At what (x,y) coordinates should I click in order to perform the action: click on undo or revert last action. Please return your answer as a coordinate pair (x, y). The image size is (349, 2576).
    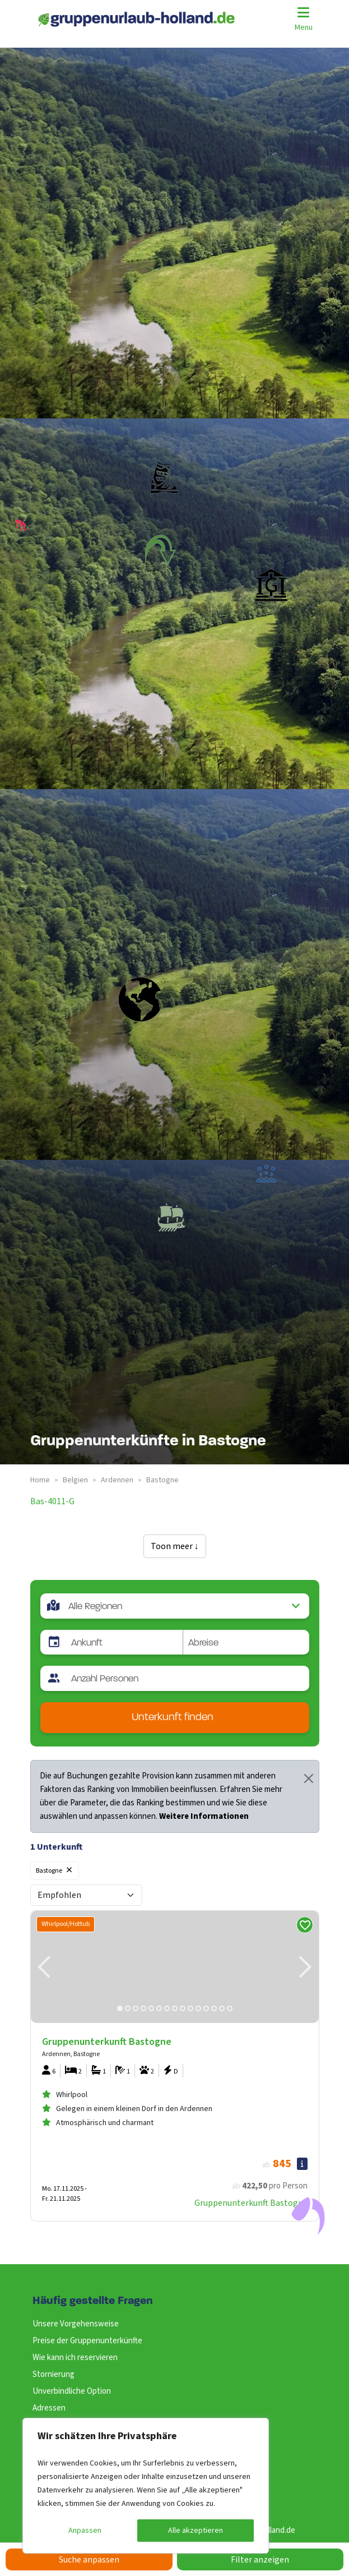
    Looking at the image, I should click on (160, 550).